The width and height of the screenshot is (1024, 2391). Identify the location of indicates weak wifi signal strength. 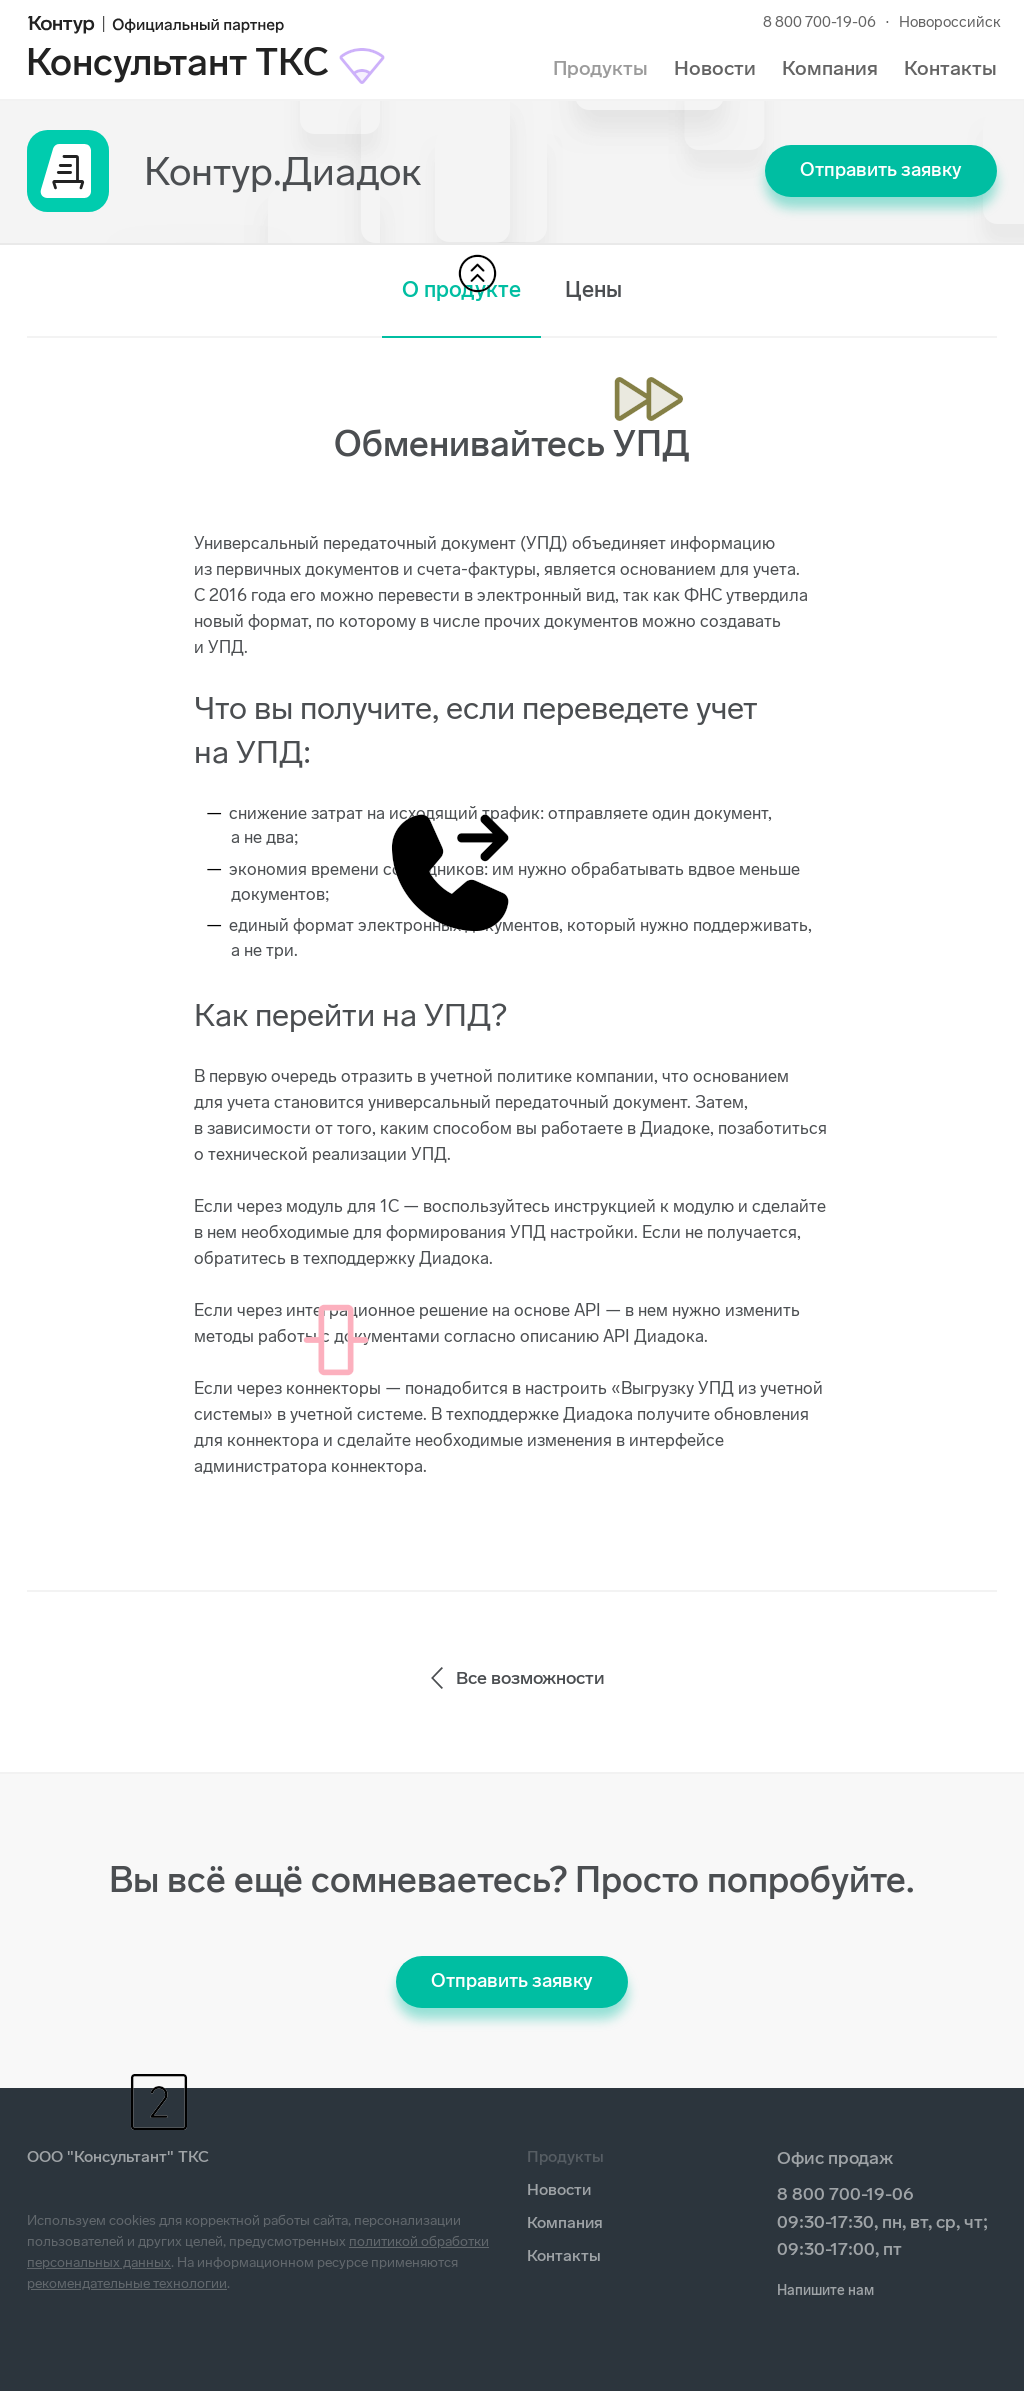
(362, 66).